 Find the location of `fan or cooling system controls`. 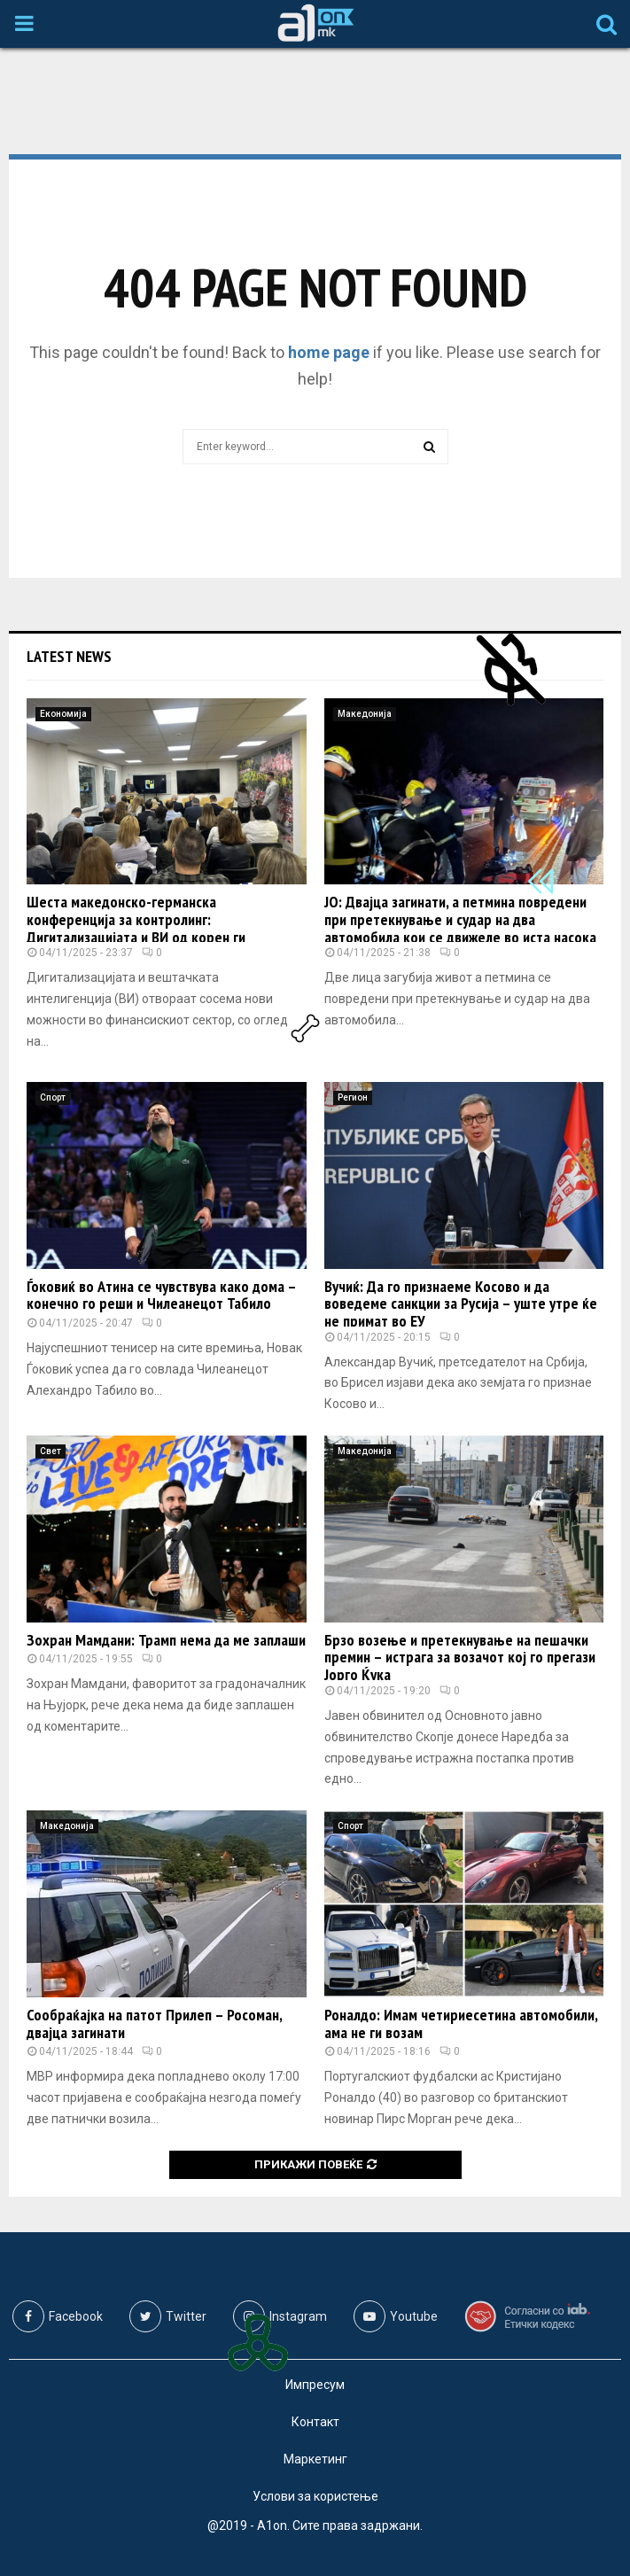

fan or cooling system controls is located at coordinates (258, 2343).